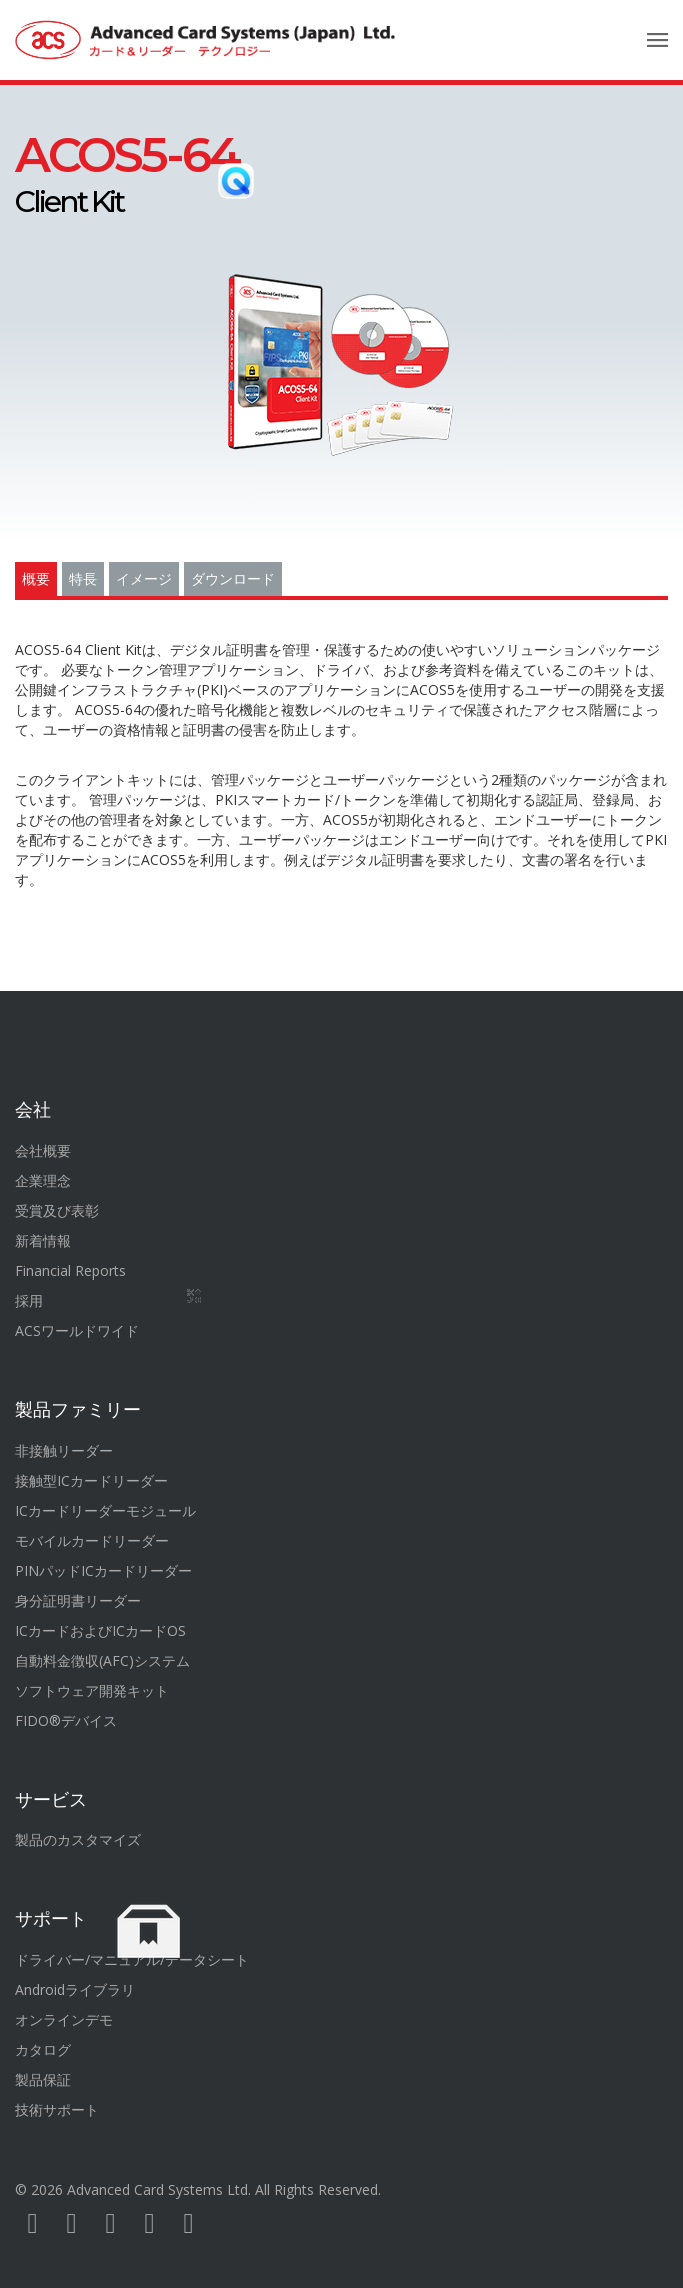 The width and height of the screenshot is (683, 2288). Describe the element at coordinates (236, 181) in the screenshot. I see `open SMPlayer media player` at that location.